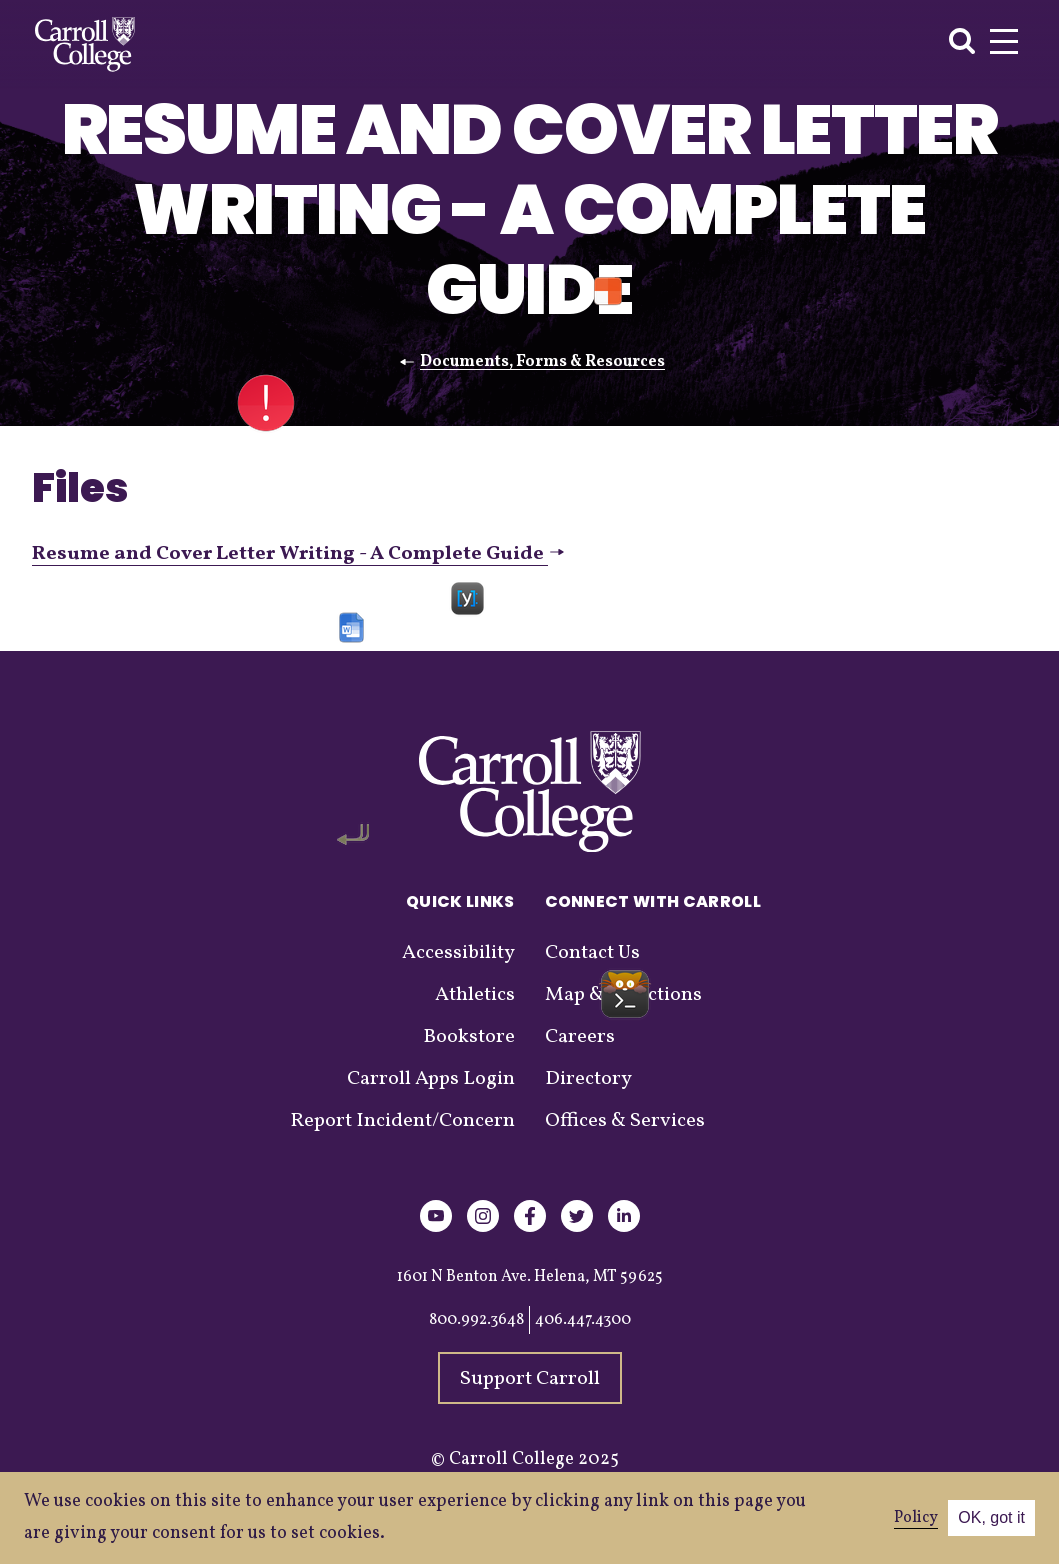 The image size is (1059, 1564). I want to click on launch ipython interactive python shell, so click(467, 598).